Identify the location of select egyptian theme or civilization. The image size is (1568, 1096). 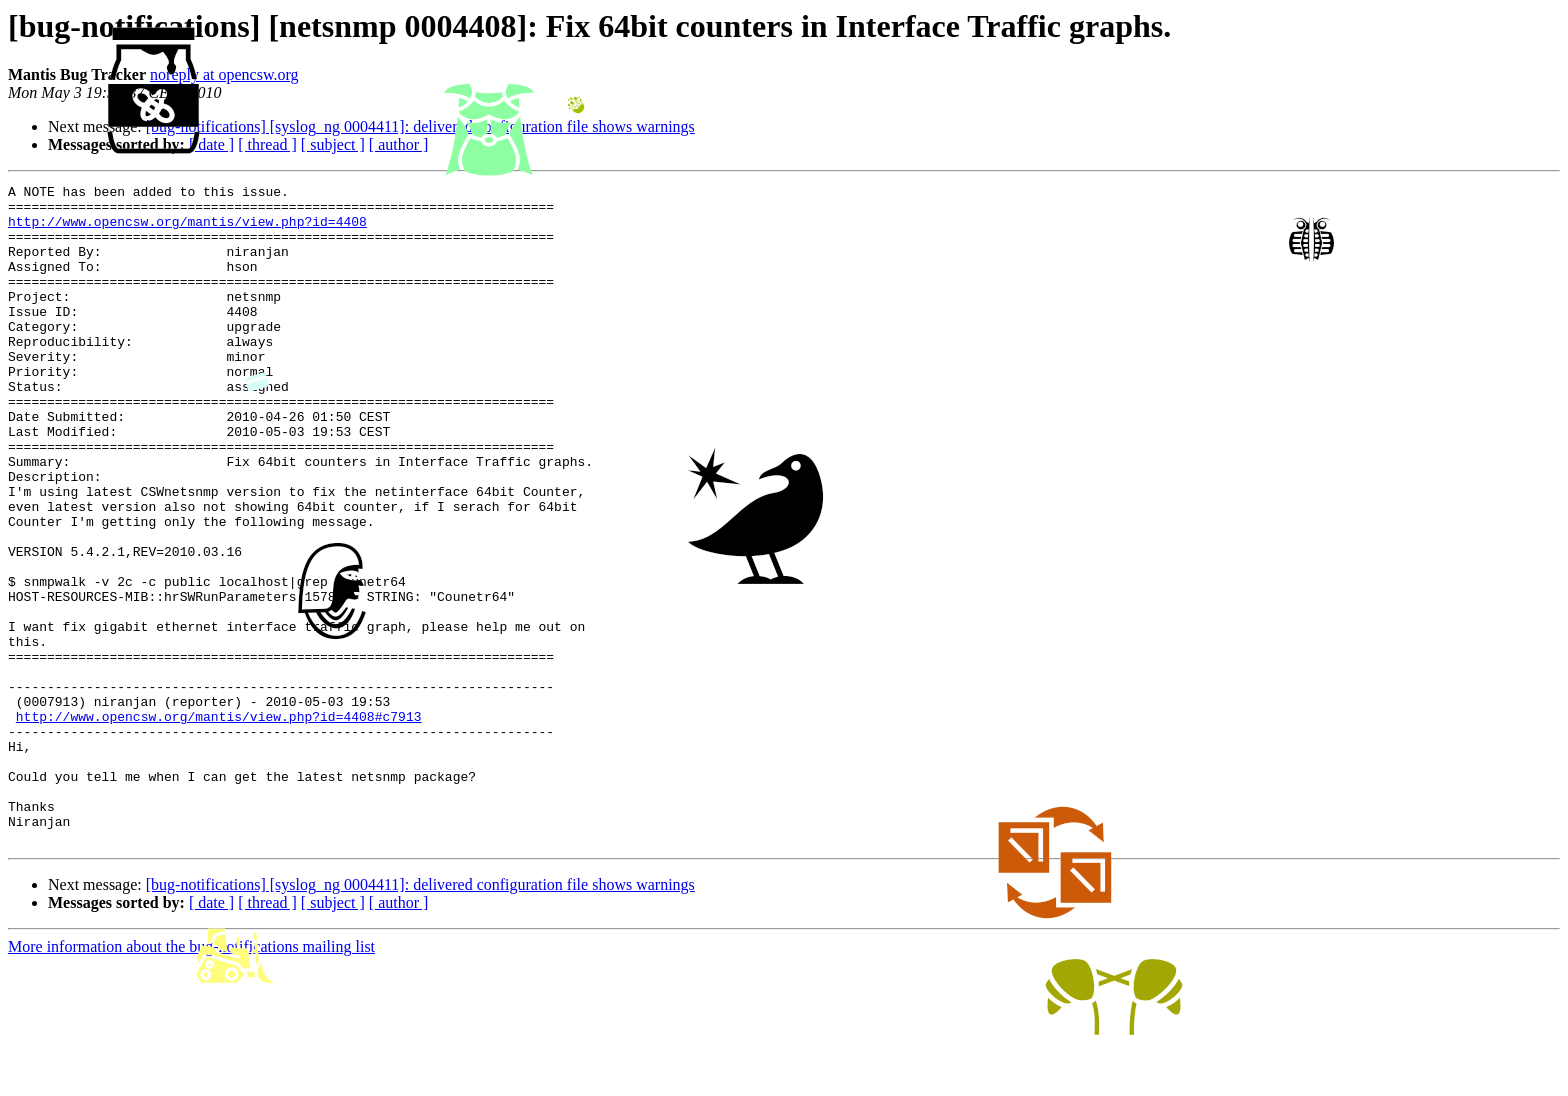
(332, 591).